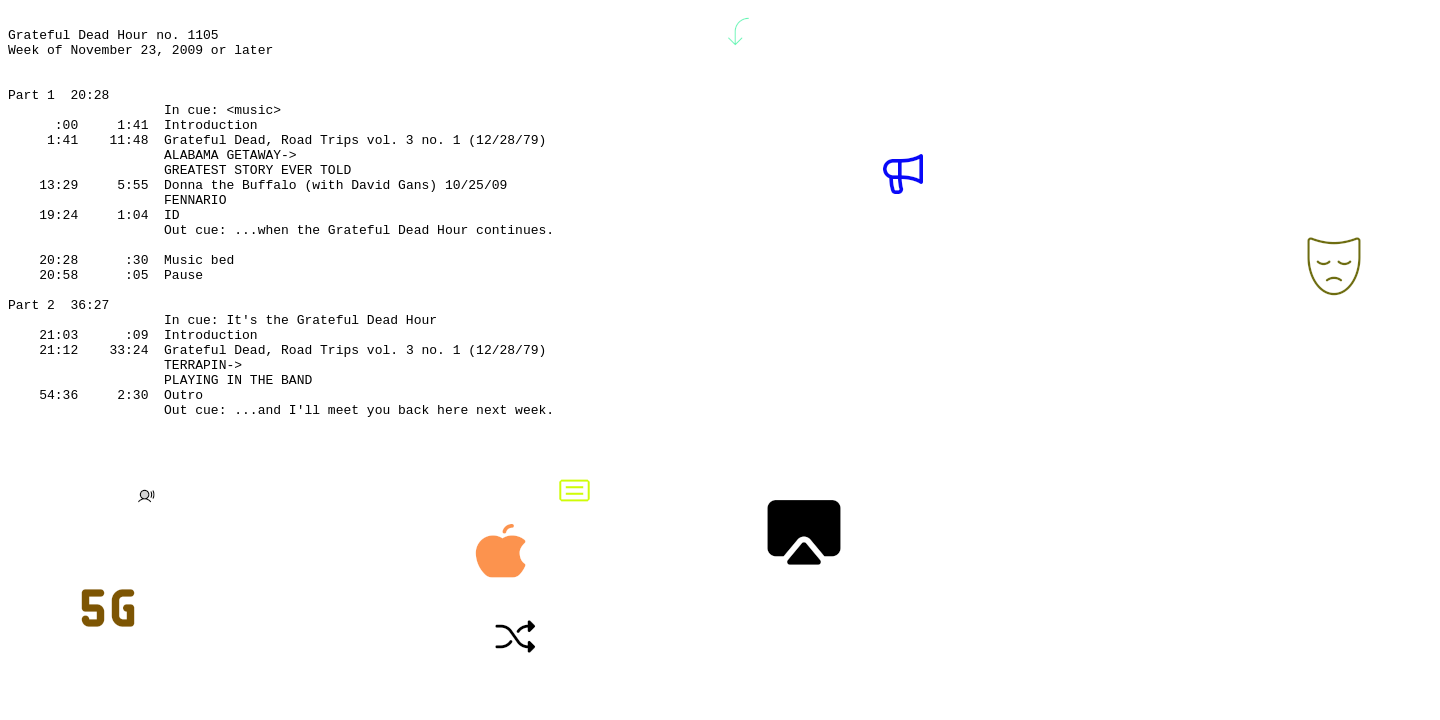 The width and height of the screenshot is (1440, 720). Describe the element at coordinates (146, 496) in the screenshot. I see `user is speaking or broadcasting audio` at that location.